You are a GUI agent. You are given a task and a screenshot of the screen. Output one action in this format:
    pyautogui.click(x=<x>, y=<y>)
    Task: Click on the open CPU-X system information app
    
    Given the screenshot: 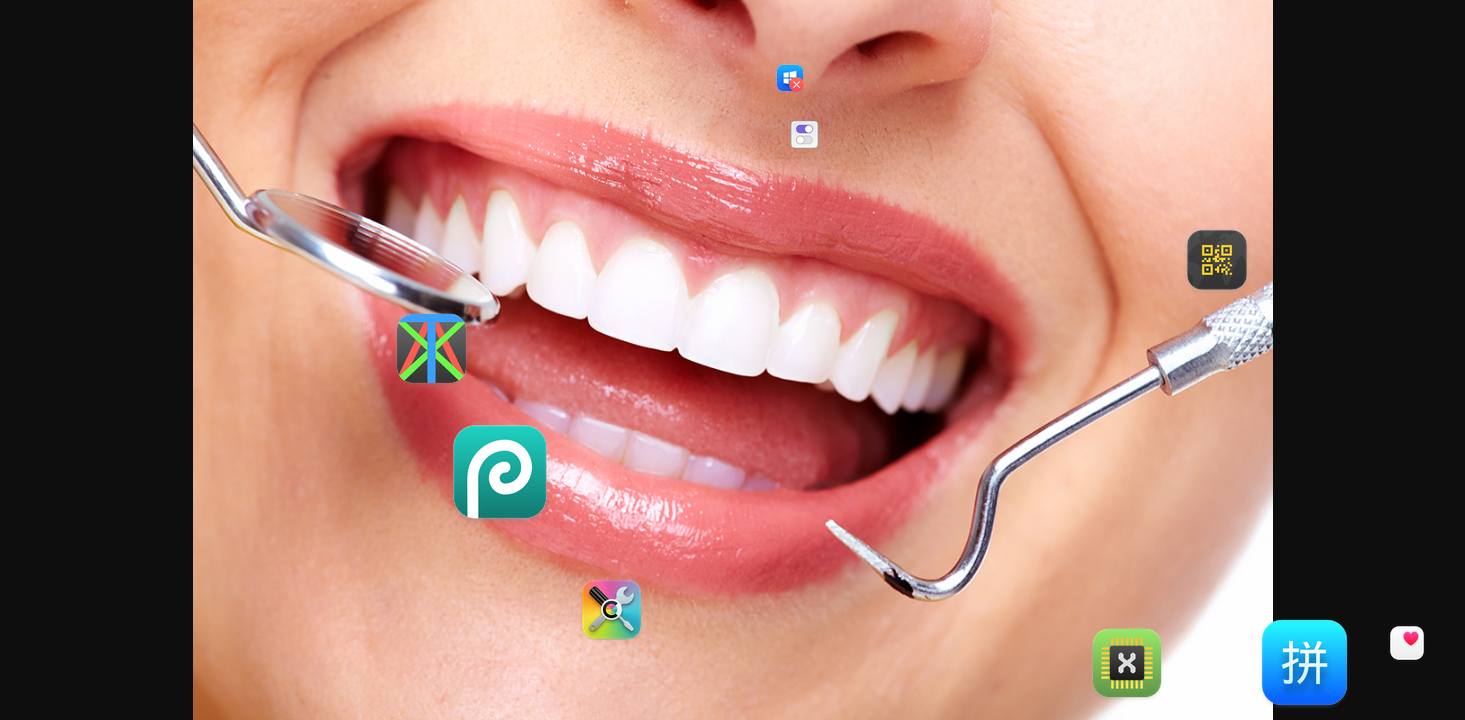 What is the action you would take?
    pyautogui.click(x=1127, y=663)
    